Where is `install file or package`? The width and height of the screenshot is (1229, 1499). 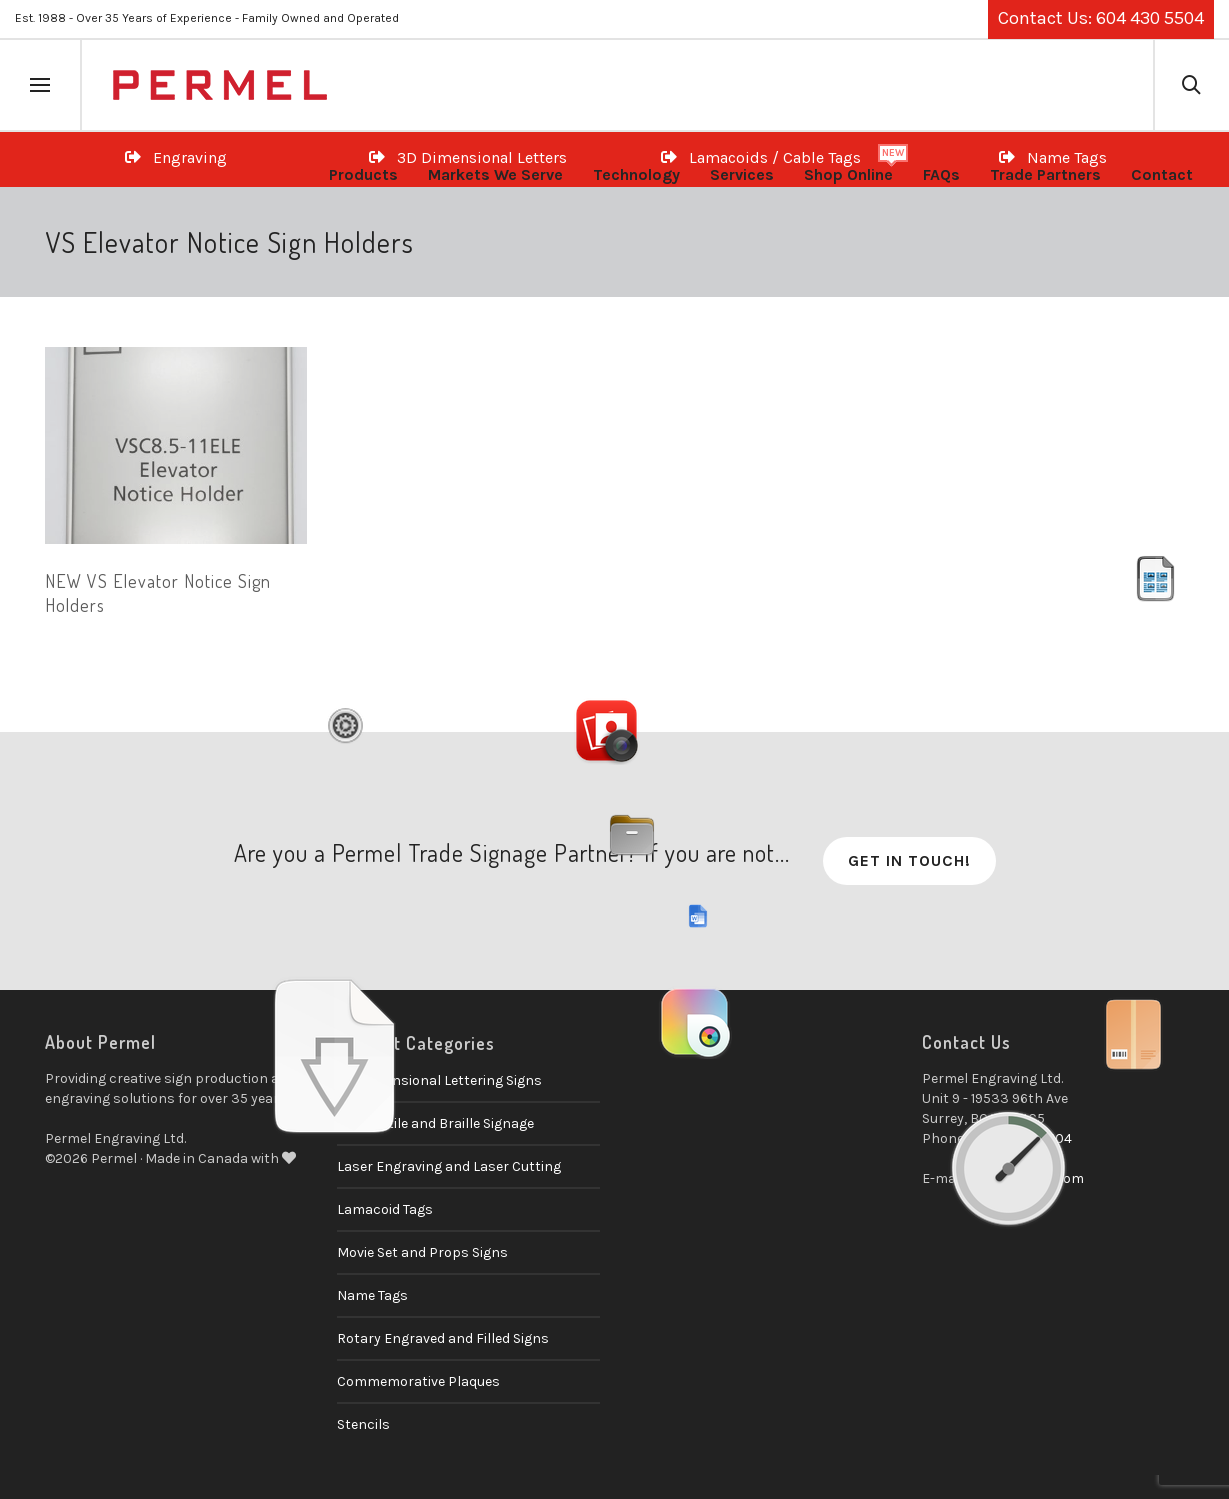 install file or package is located at coordinates (334, 1056).